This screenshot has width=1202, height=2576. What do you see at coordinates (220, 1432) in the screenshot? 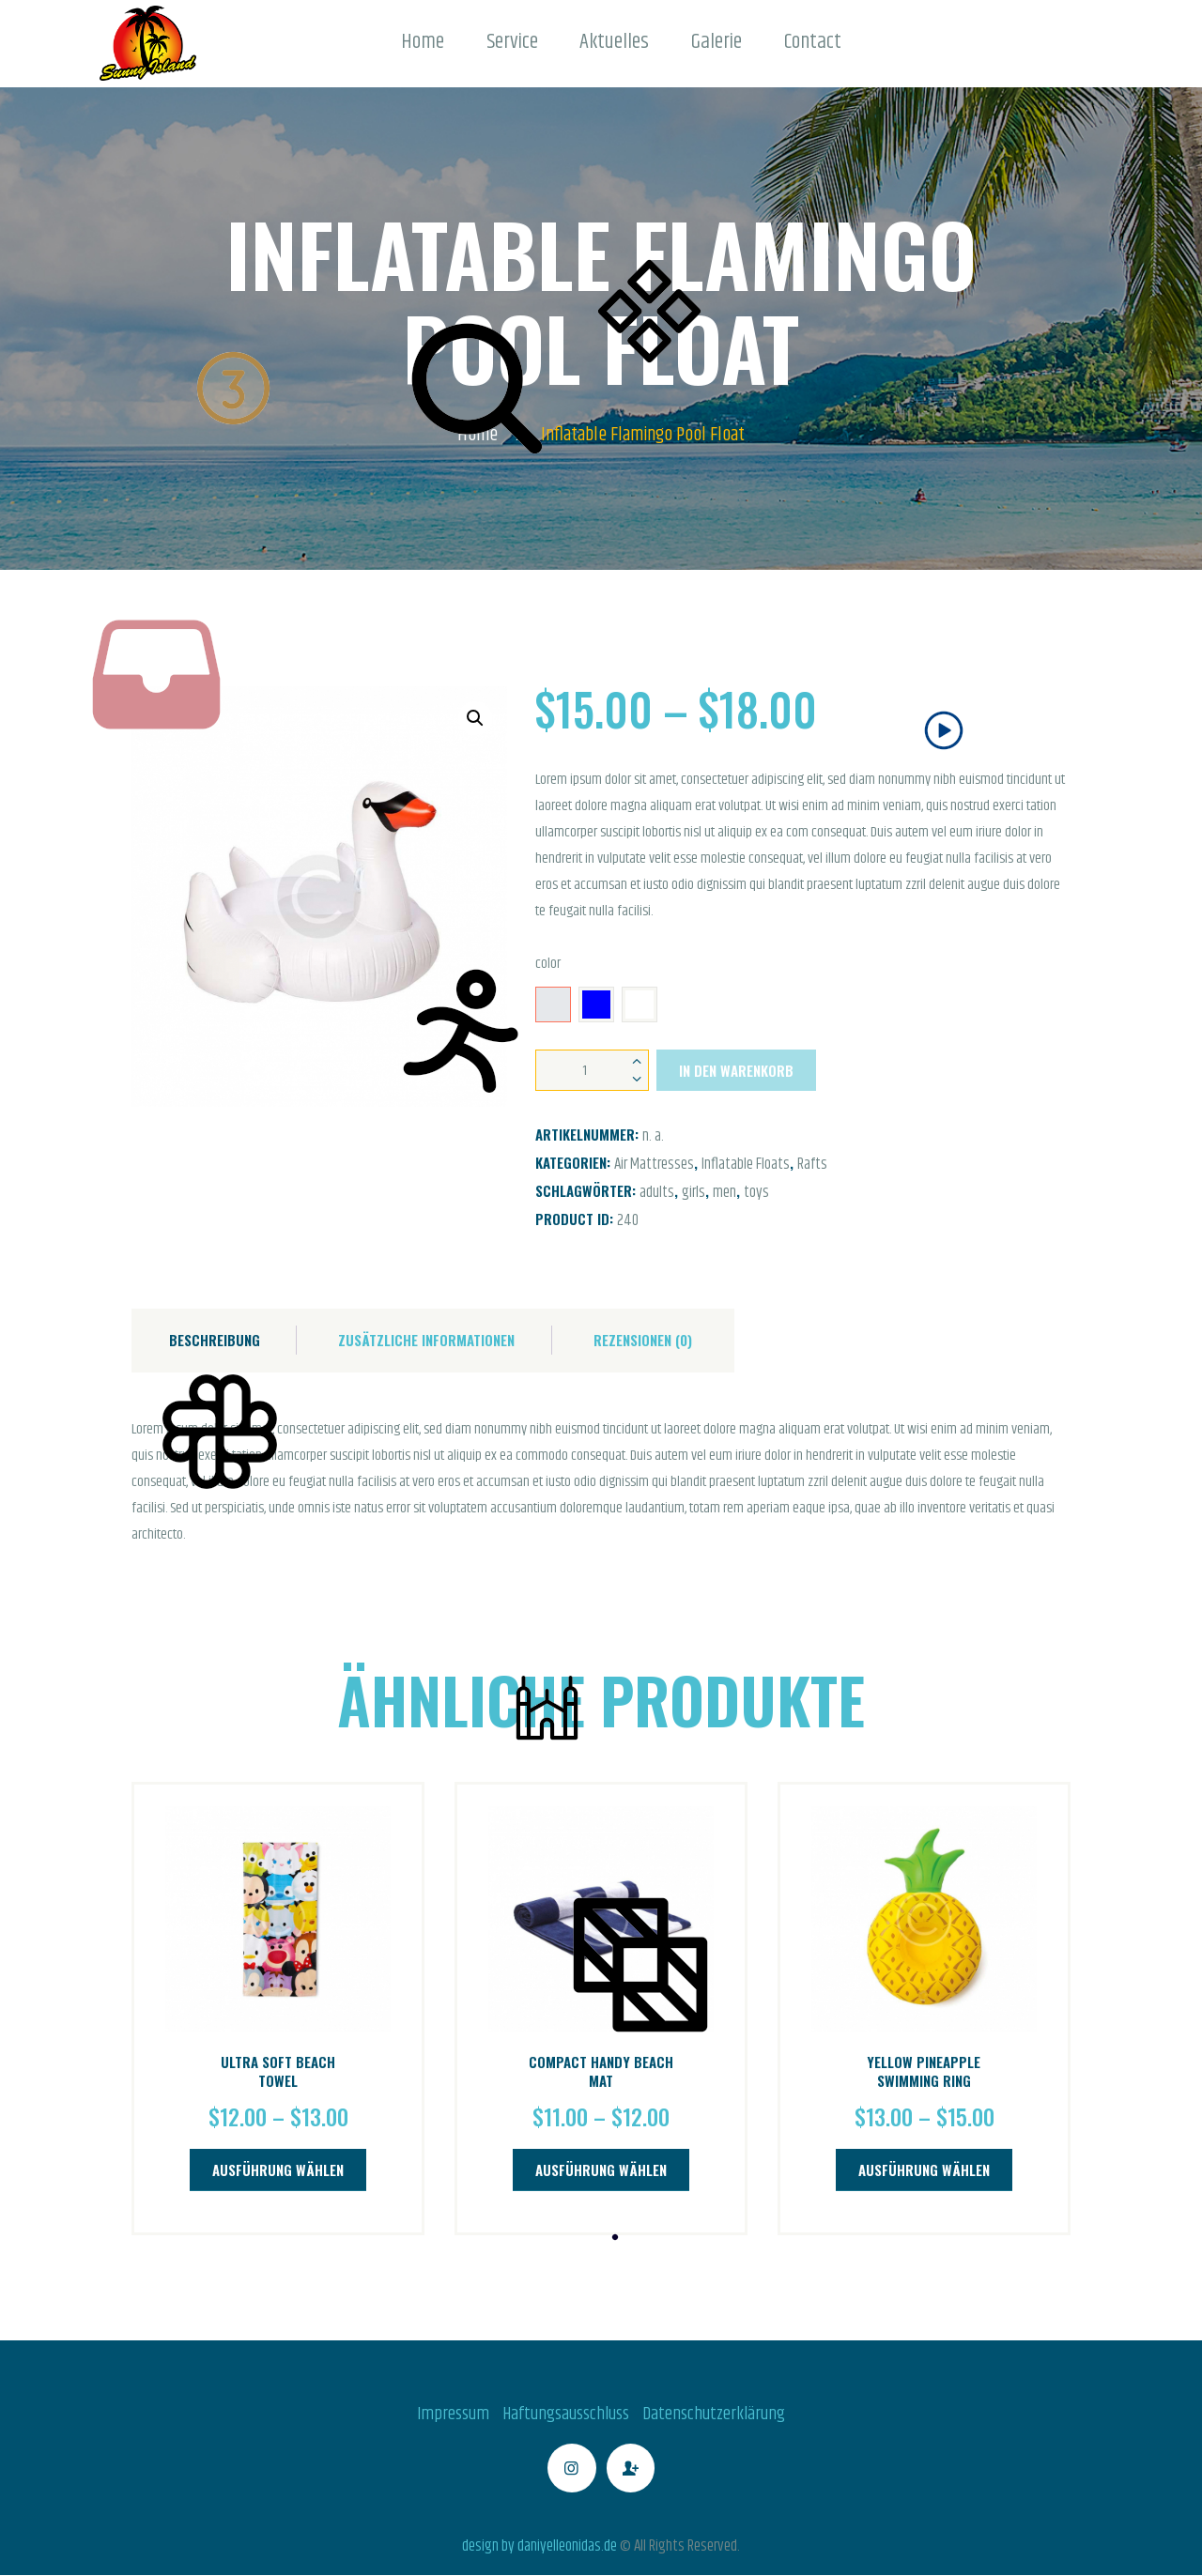
I see `open slack messaging app` at bounding box center [220, 1432].